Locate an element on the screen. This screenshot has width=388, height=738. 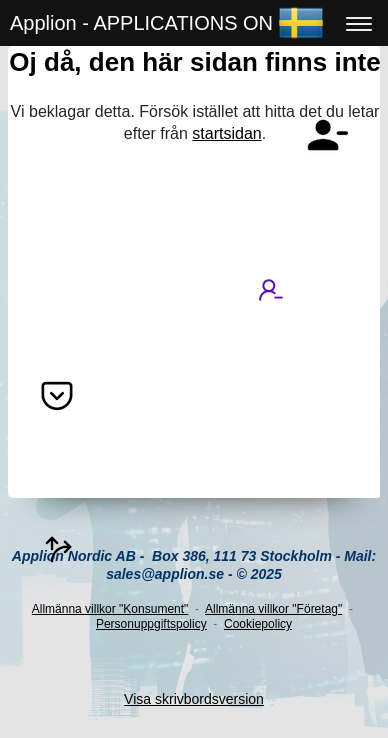
remove a contact or friend is located at coordinates (327, 135).